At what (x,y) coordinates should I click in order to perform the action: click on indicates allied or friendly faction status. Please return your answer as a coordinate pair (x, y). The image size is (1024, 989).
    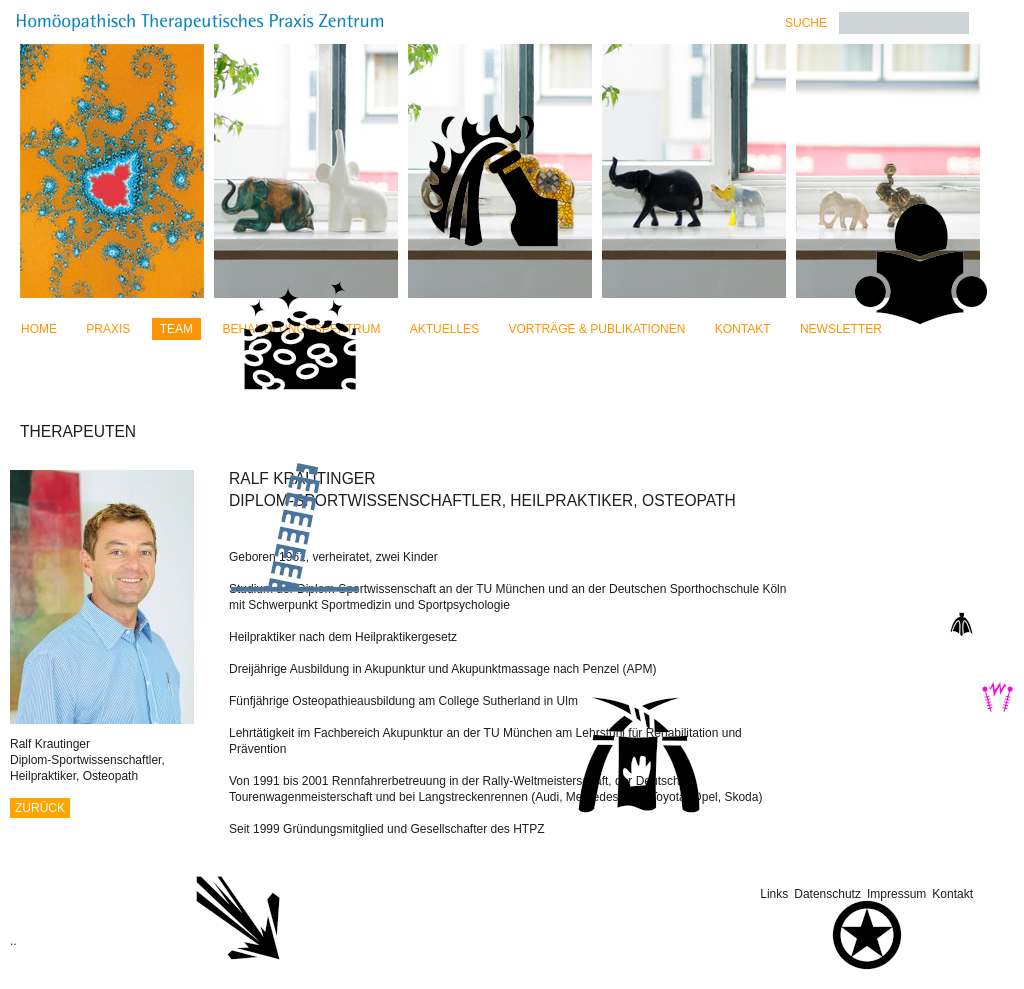
    Looking at the image, I should click on (867, 935).